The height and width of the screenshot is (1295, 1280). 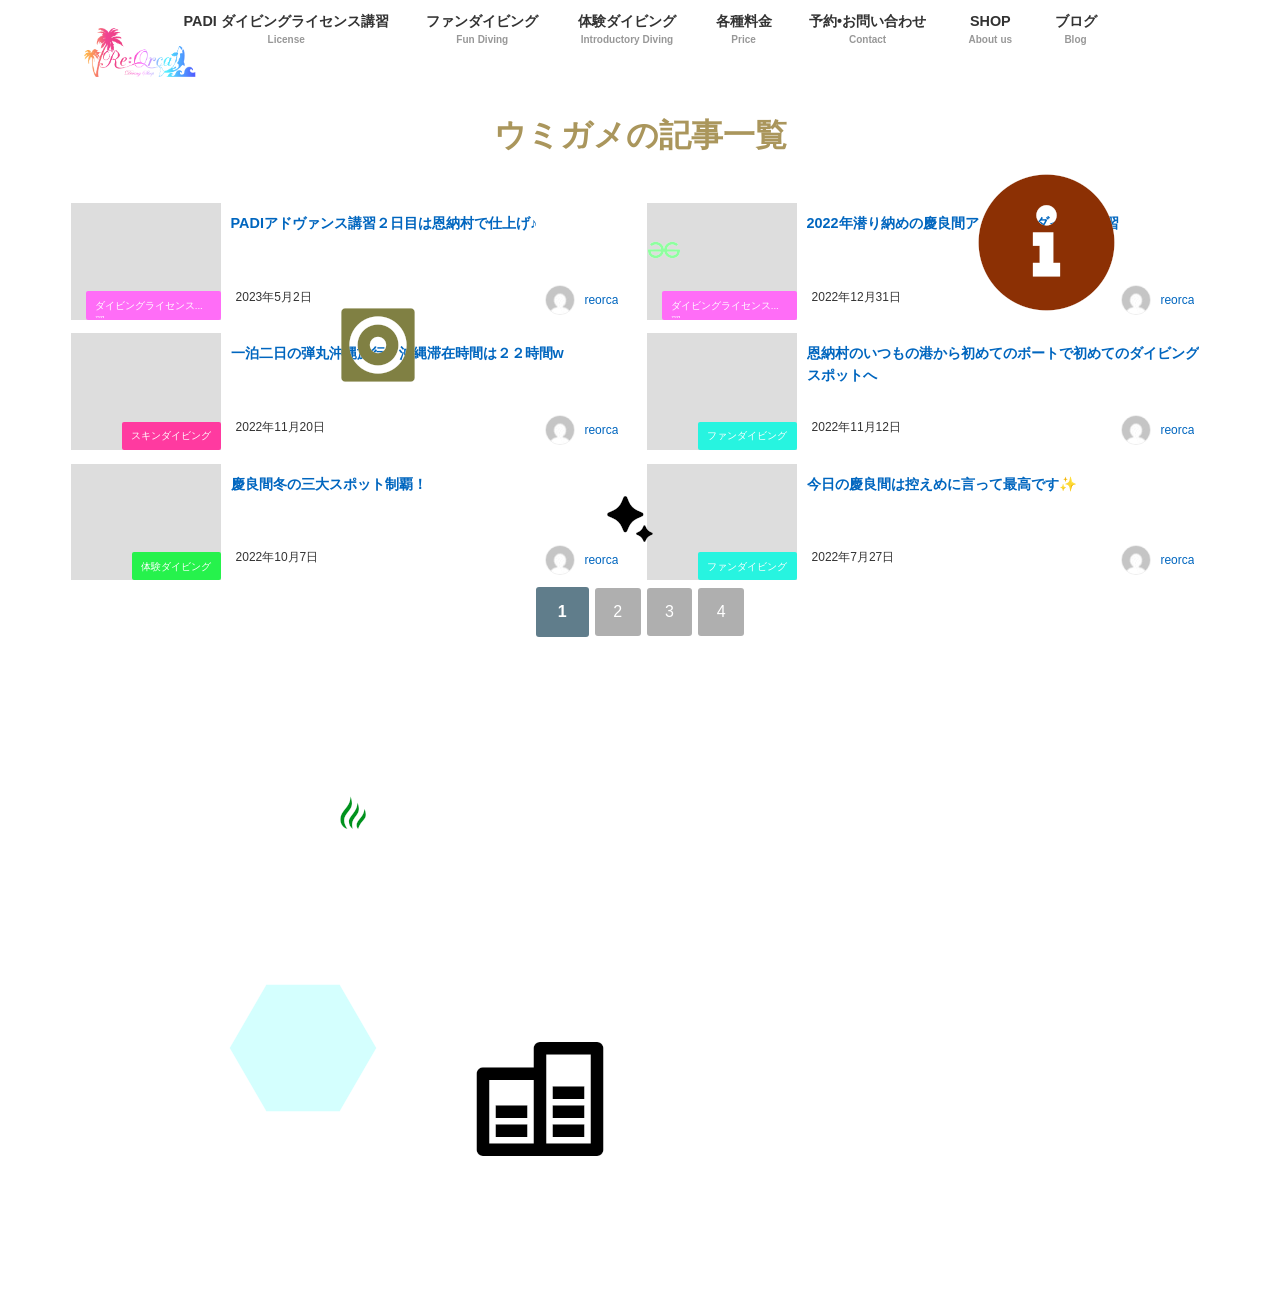 What do you see at coordinates (540, 1099) in the screenshot?
I see `access database or data storage` at bounding box center [540, 1099].